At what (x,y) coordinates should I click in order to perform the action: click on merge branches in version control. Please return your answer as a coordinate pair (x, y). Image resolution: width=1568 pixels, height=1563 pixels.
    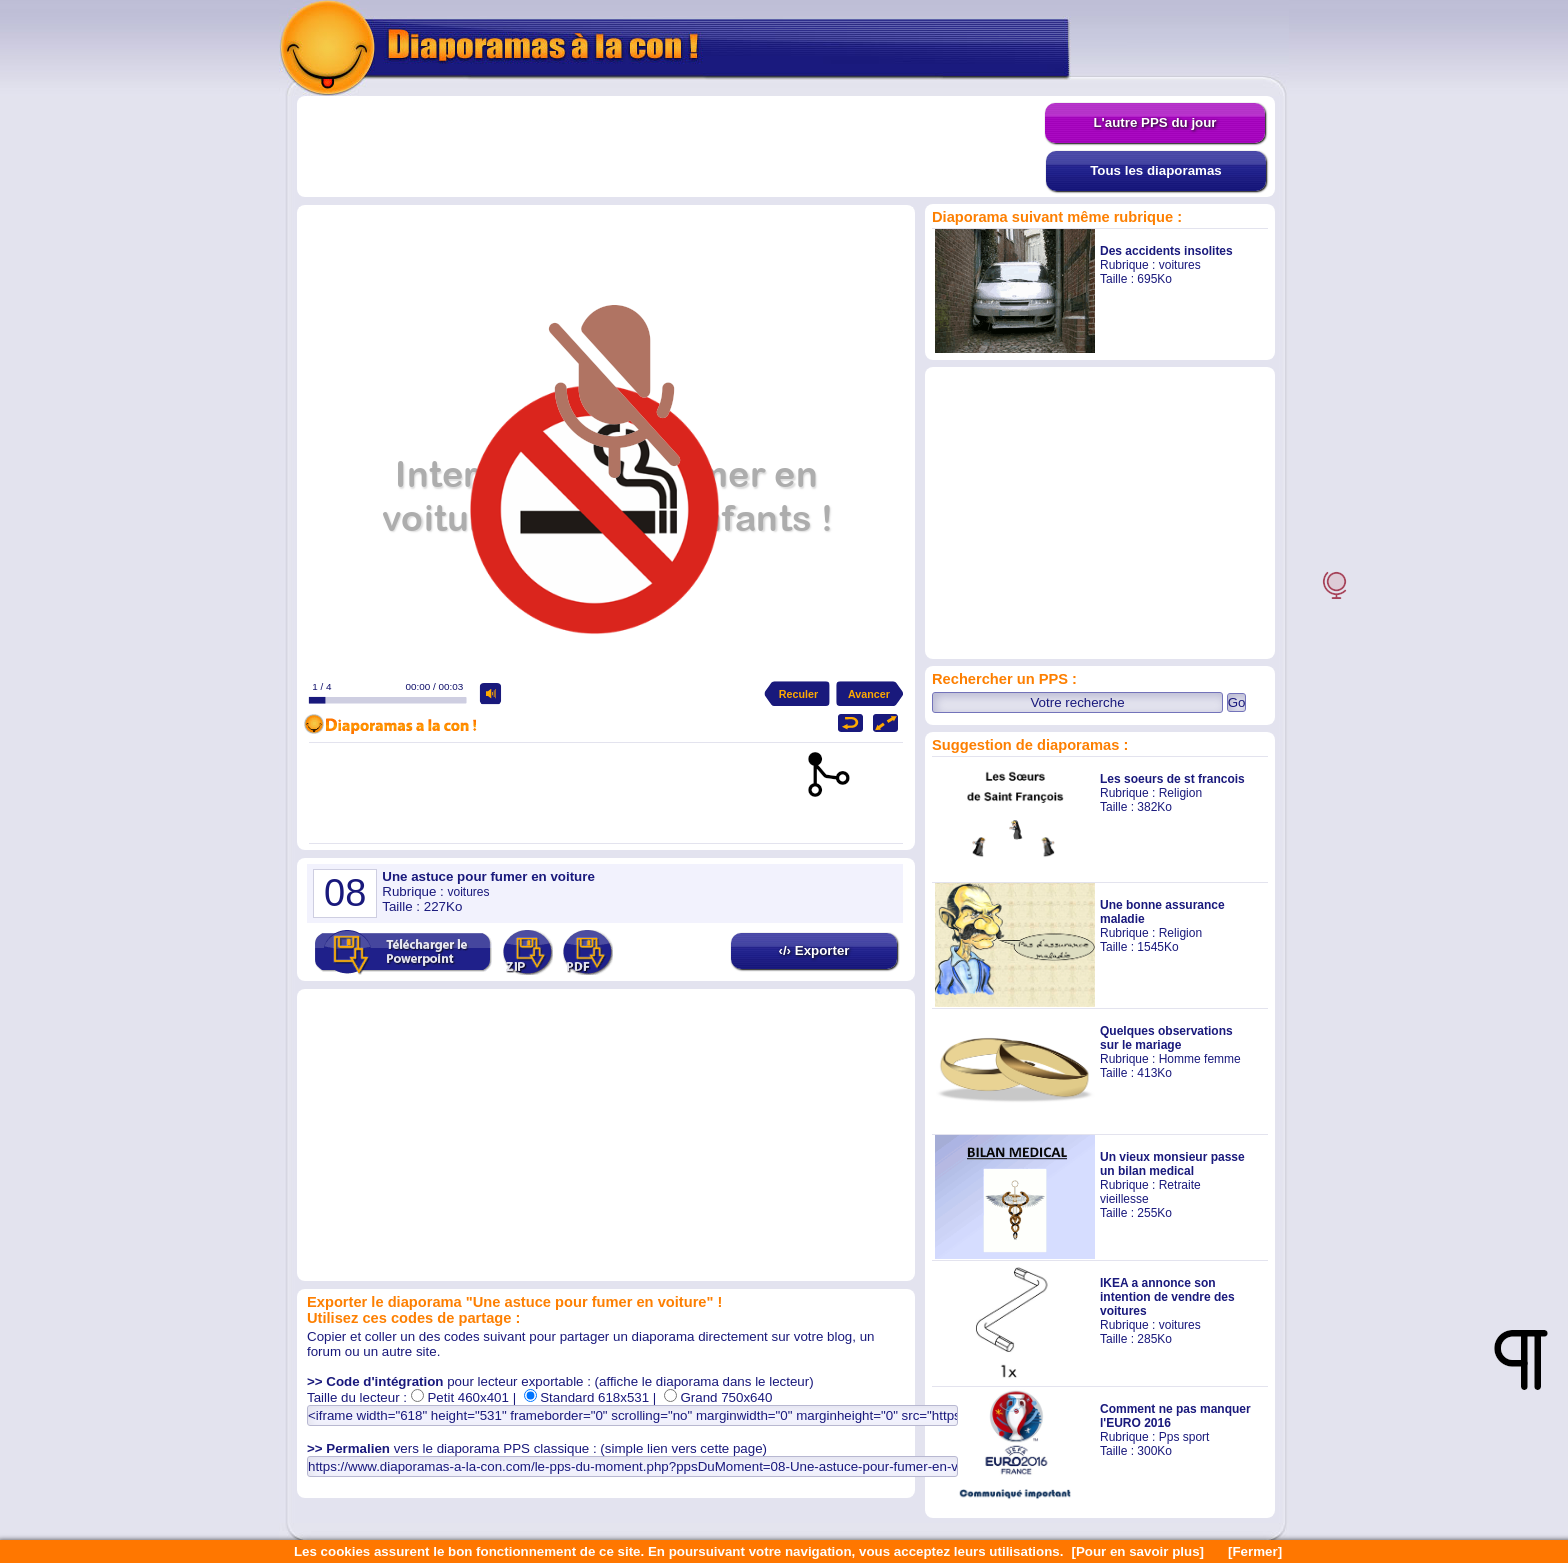
    Looking at the image, I should click on (825, 774).